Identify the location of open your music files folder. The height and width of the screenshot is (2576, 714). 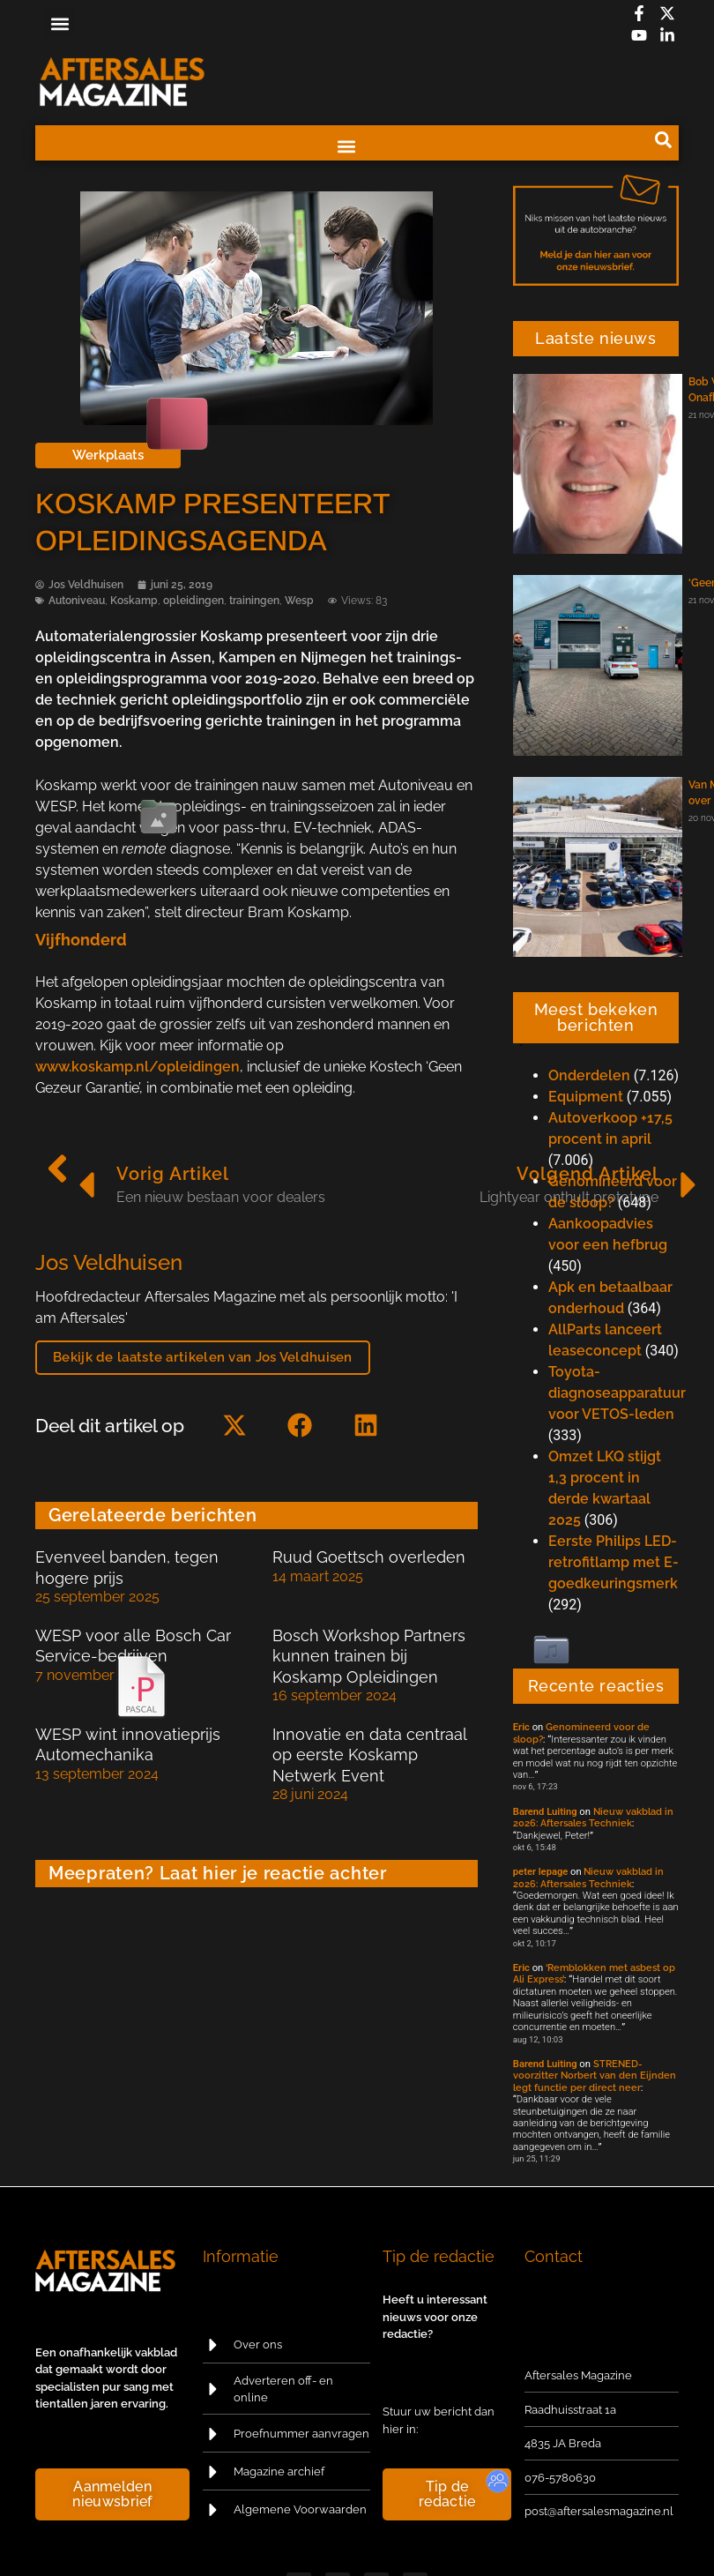
(551, 1649).